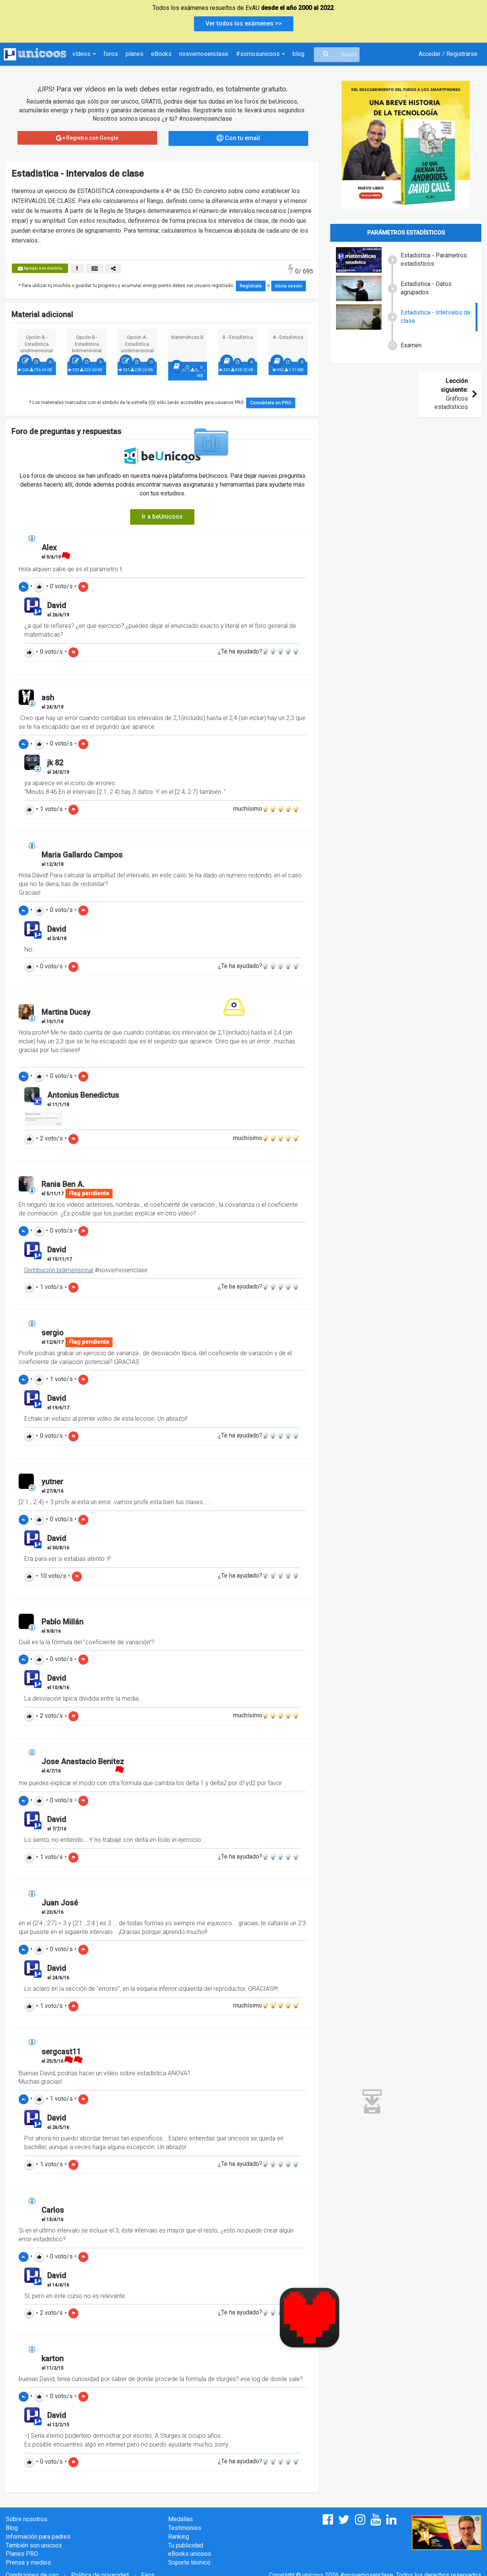  Describe the element at coordinates (309, 2317) in the screenshot. I see `launch undertale` at that location.